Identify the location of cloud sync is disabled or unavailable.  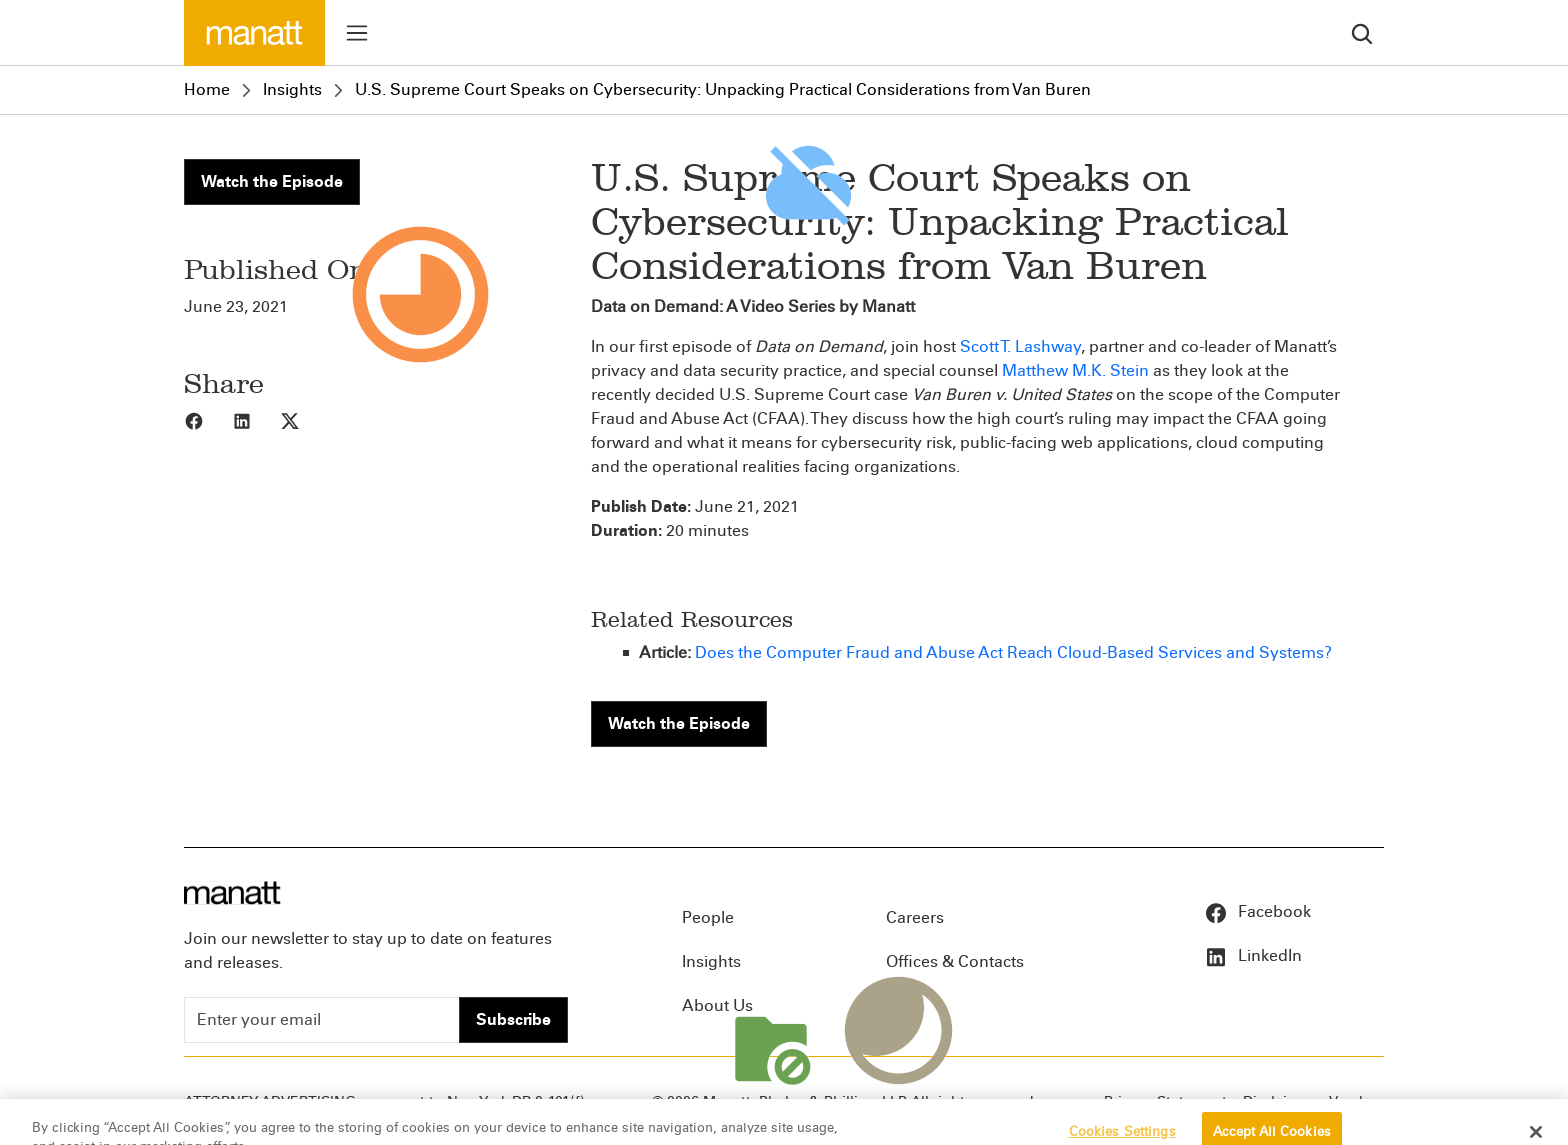
(808, 184).